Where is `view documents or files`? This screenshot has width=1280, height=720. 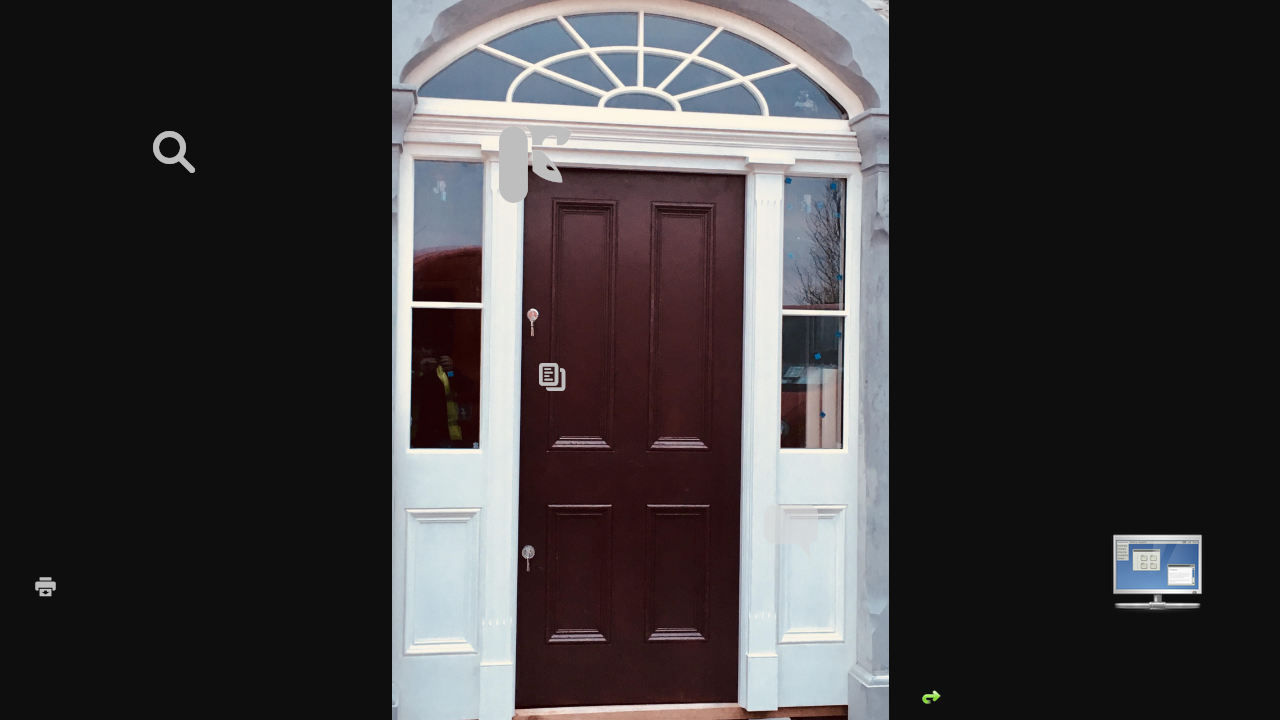
view documents or files is located at coordinates (553, 377).